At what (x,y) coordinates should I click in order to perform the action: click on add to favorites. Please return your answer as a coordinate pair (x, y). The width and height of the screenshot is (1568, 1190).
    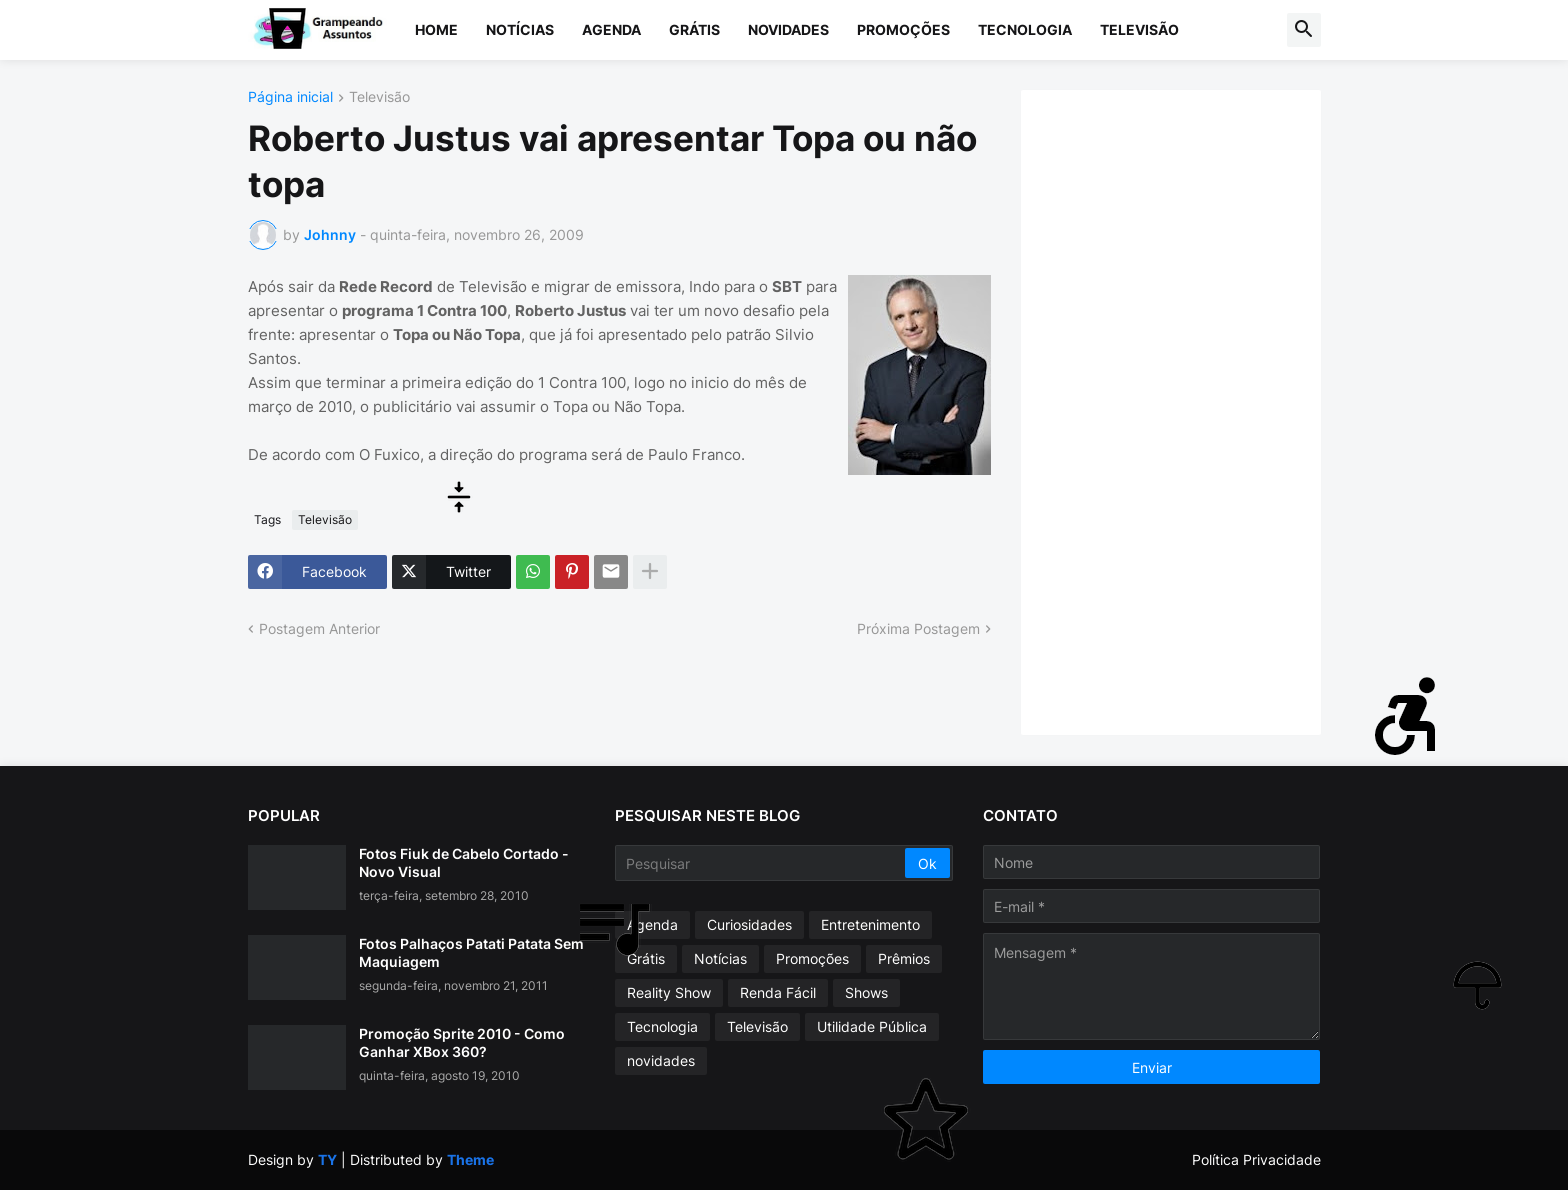
    Looking at the image, I should click on (926, 1120).